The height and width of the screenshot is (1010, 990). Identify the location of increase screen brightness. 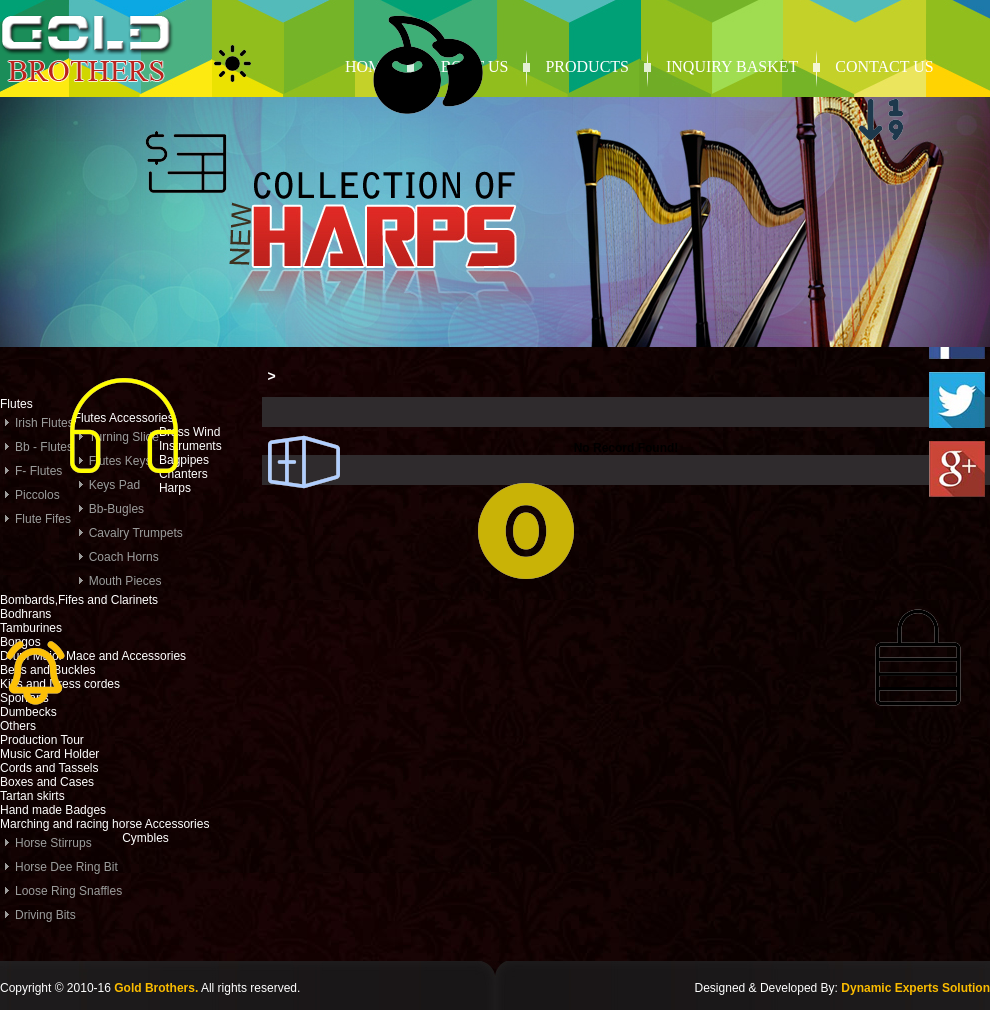
(232, 63).